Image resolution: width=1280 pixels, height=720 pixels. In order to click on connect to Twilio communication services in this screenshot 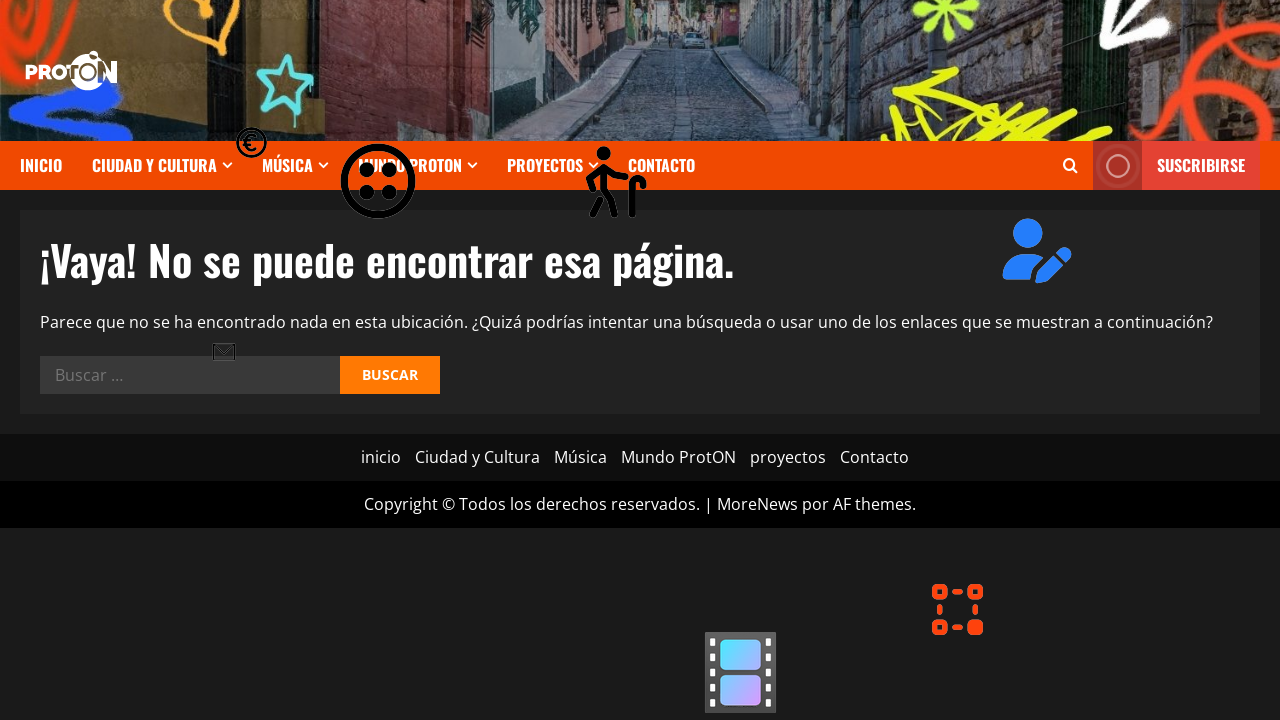, I will do `click(378, 181)`.